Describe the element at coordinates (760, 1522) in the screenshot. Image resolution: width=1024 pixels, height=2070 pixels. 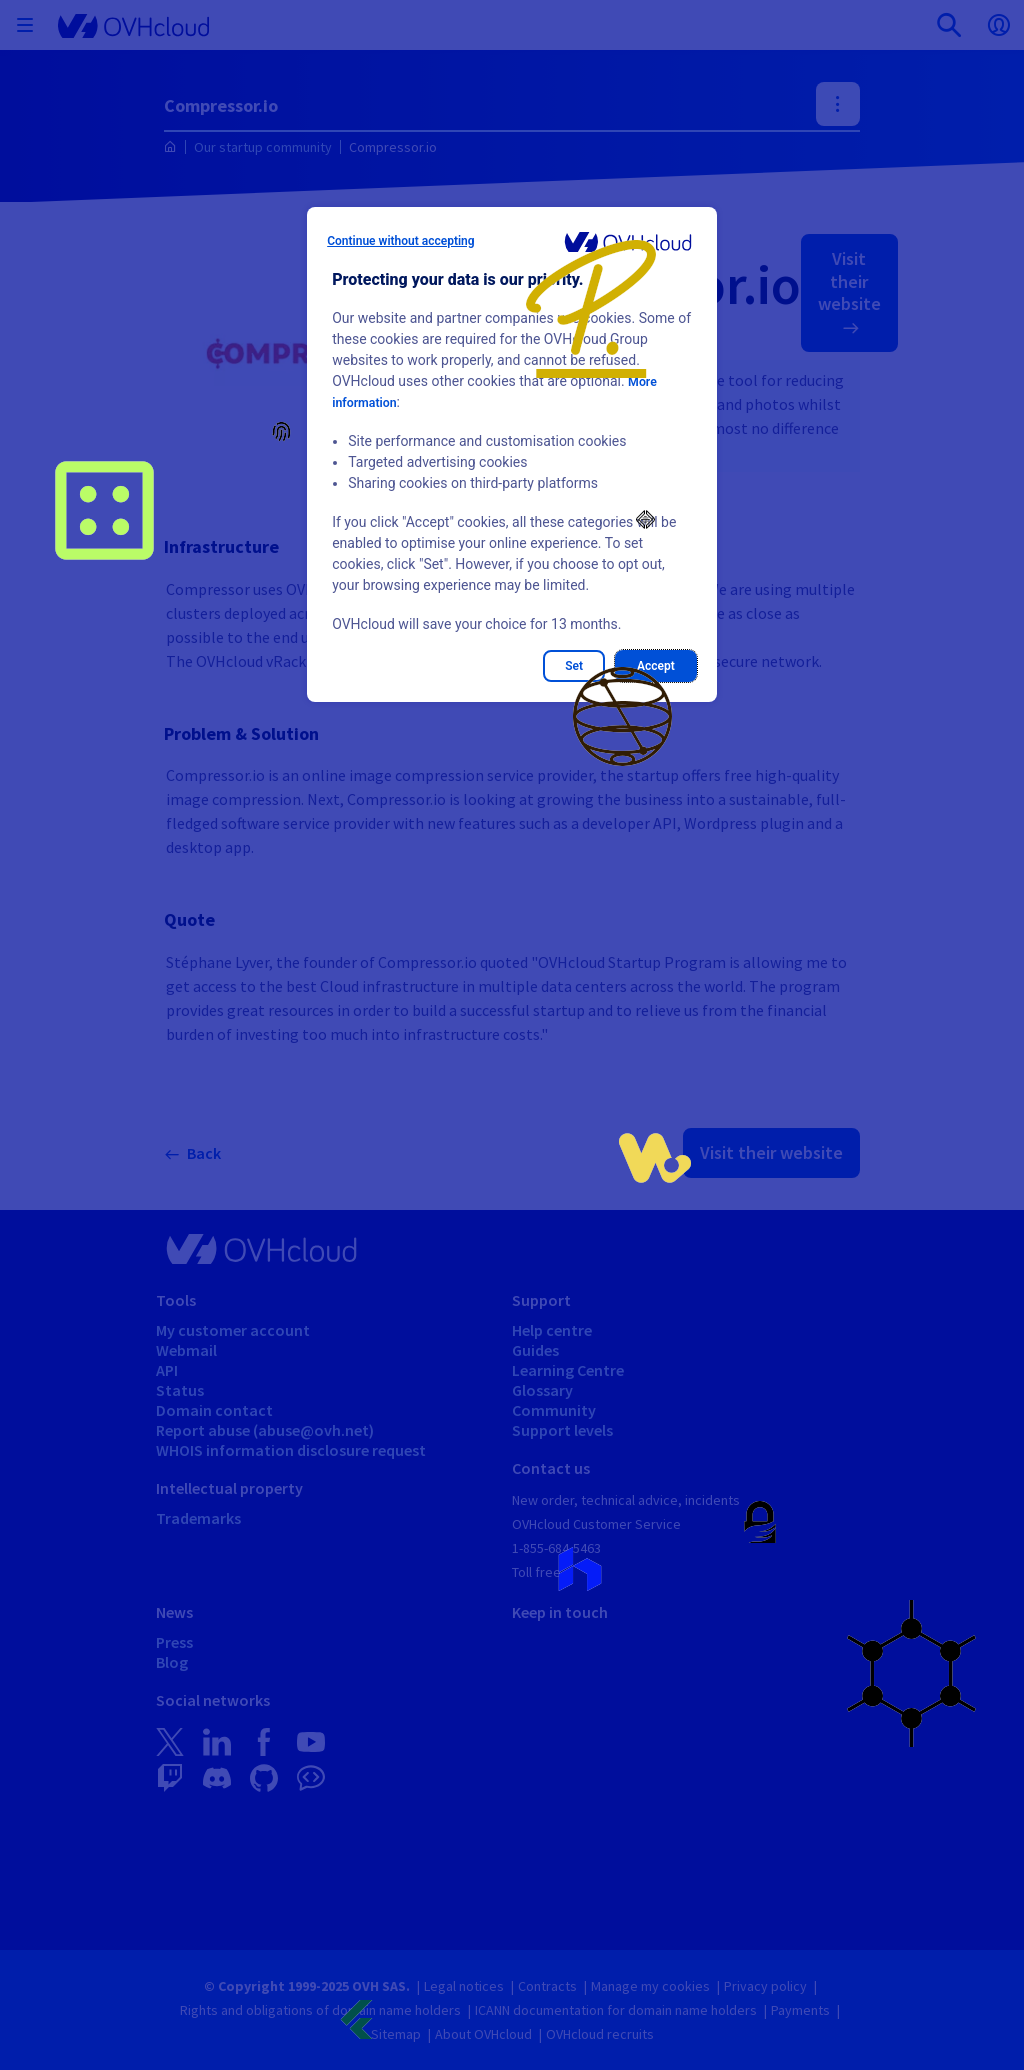
I see `gnu privacy guard (gpg) encryption software logo` at that location.